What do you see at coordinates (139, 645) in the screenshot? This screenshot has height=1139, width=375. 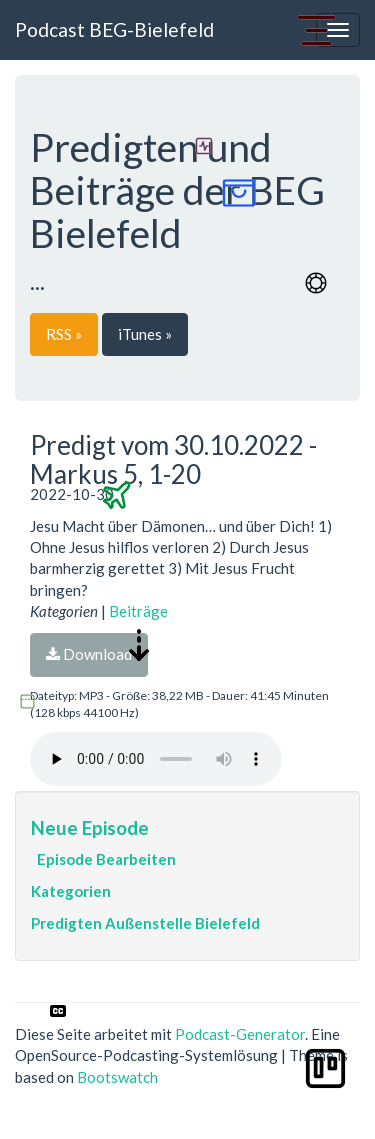 I see `download in progress` at bounding box center [139, 645].